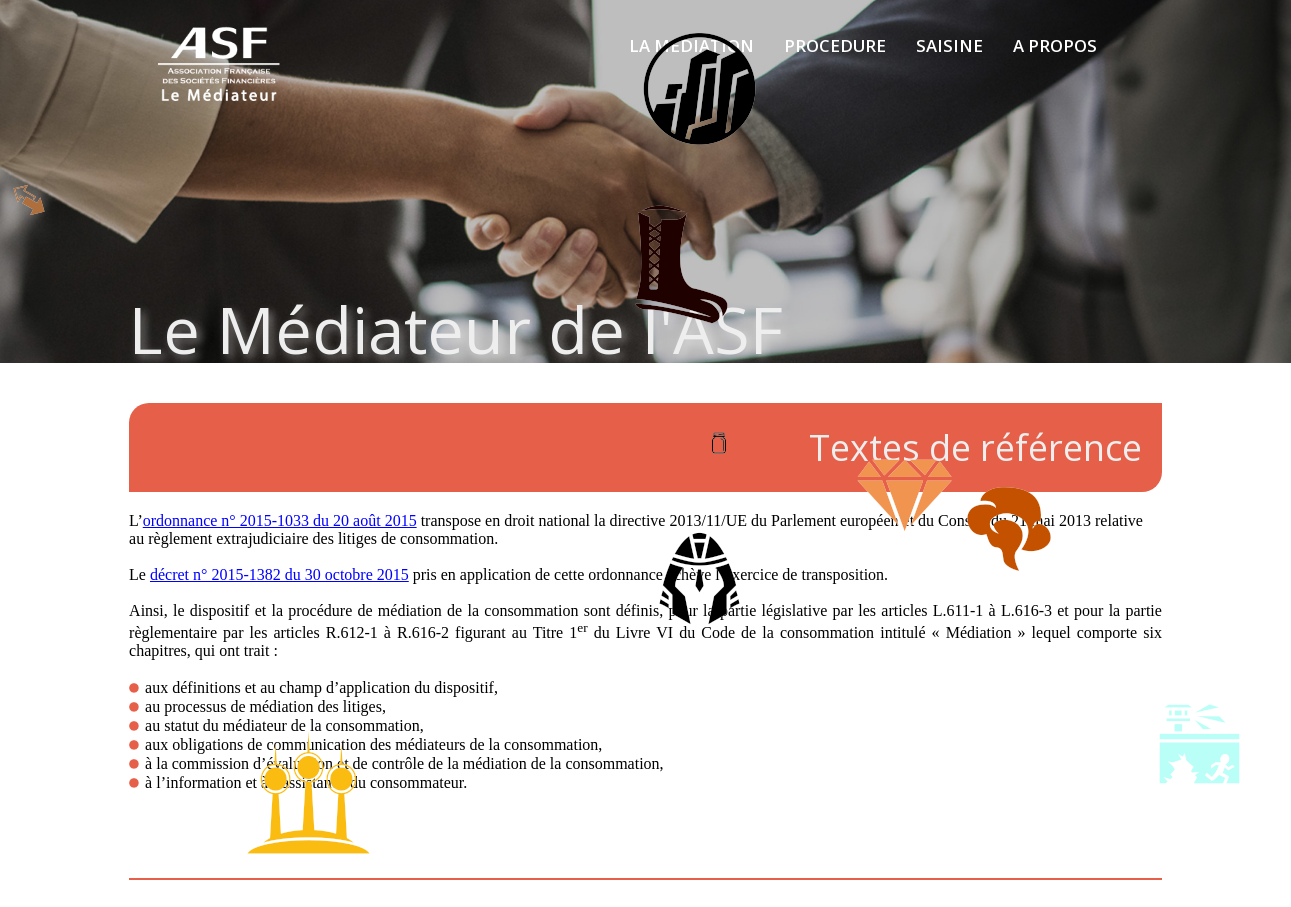 This screenshot has height=907, width=1291. What do you see at coordinates (904, 491) in the screenshot?
I see `indicates premium or diamond-tier membership status` at bounding box center [904, 491].